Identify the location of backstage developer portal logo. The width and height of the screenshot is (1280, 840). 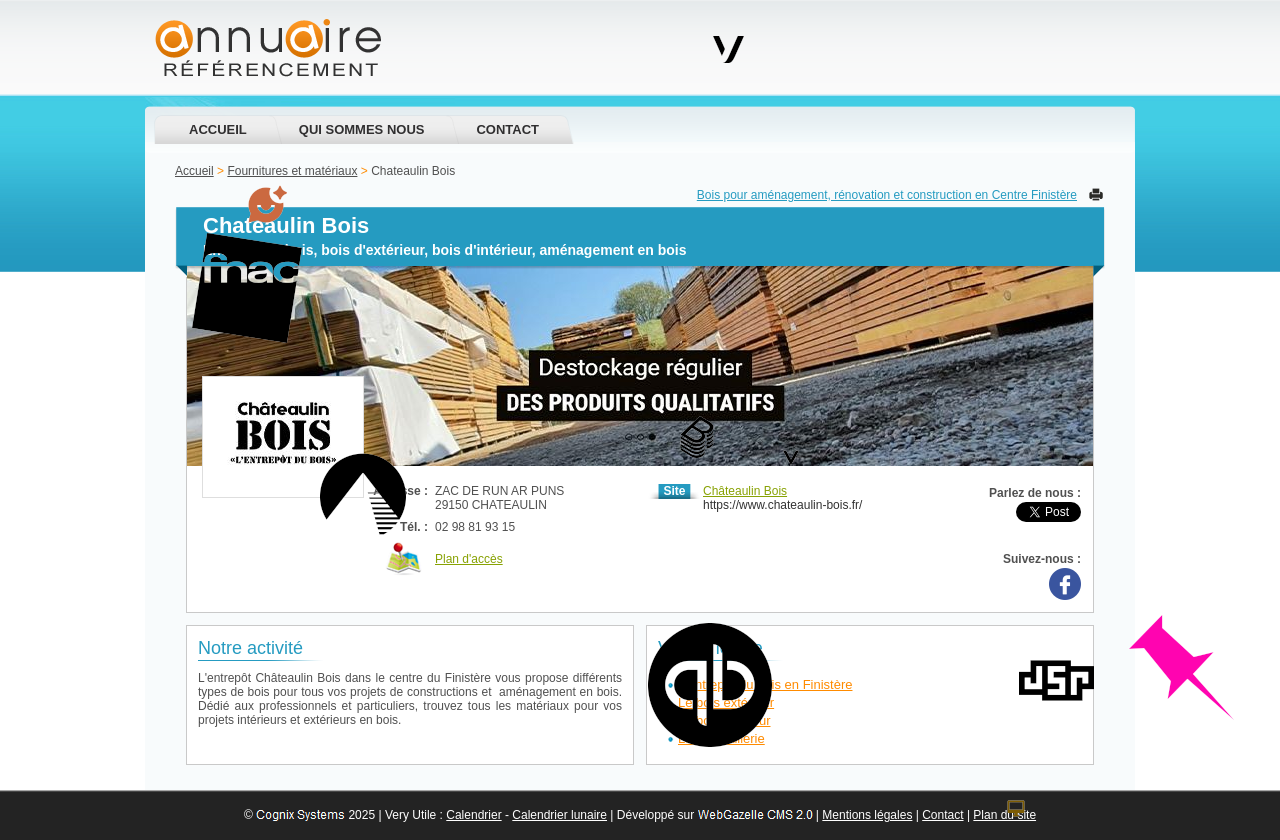
(697, 437).